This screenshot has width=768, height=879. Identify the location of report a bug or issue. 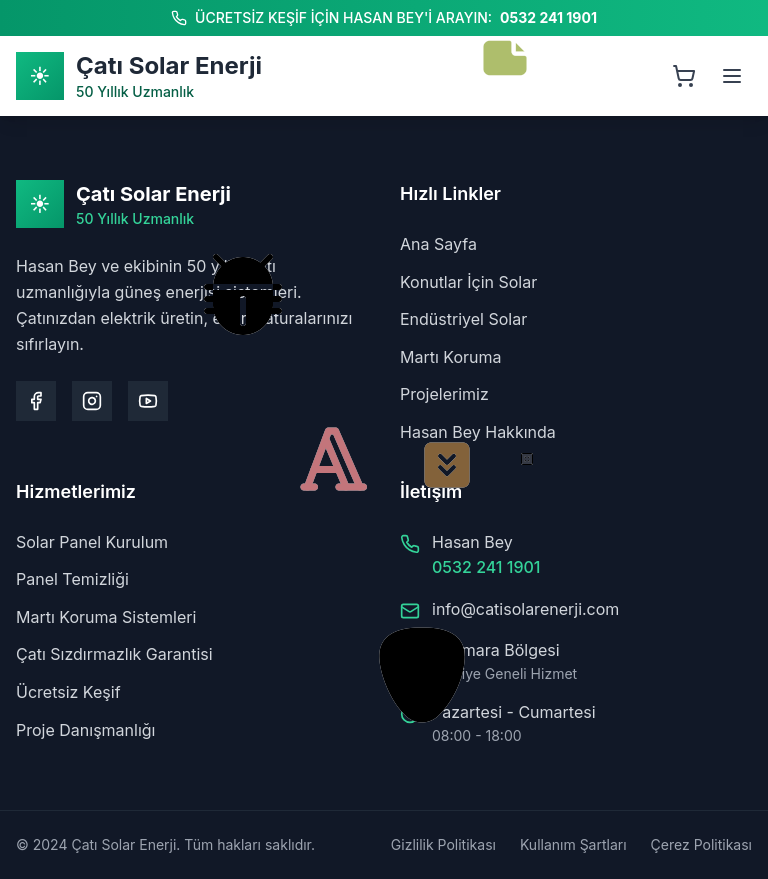
(243, 293).